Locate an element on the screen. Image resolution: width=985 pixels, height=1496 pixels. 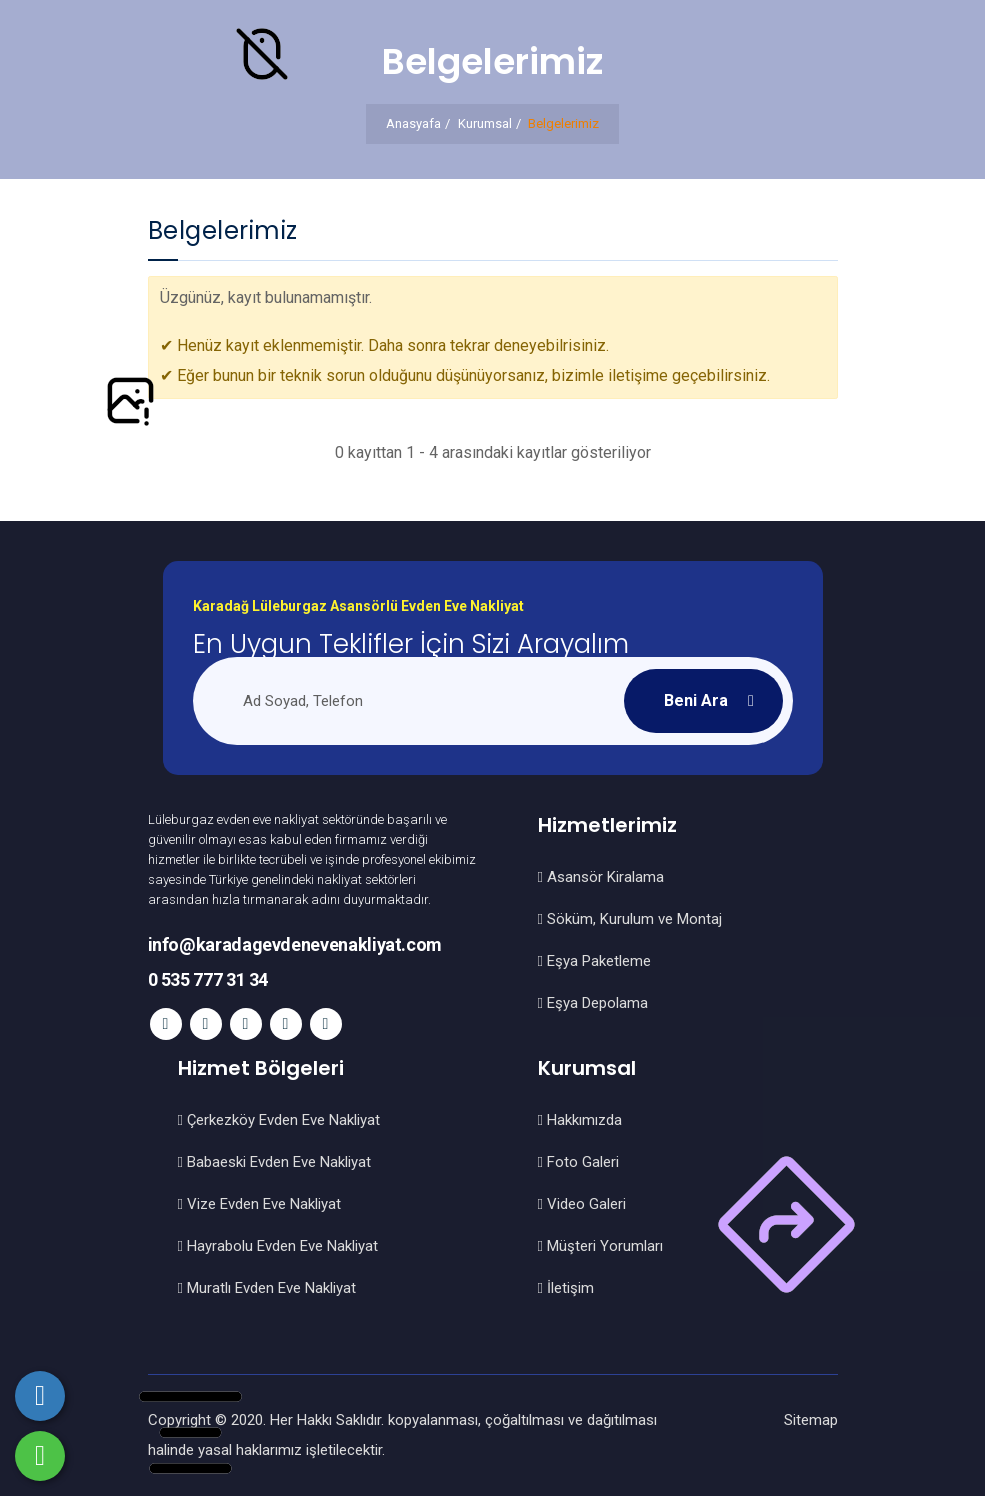
indicates a turn or direction change ahead is located at coordinates (786, 1224).